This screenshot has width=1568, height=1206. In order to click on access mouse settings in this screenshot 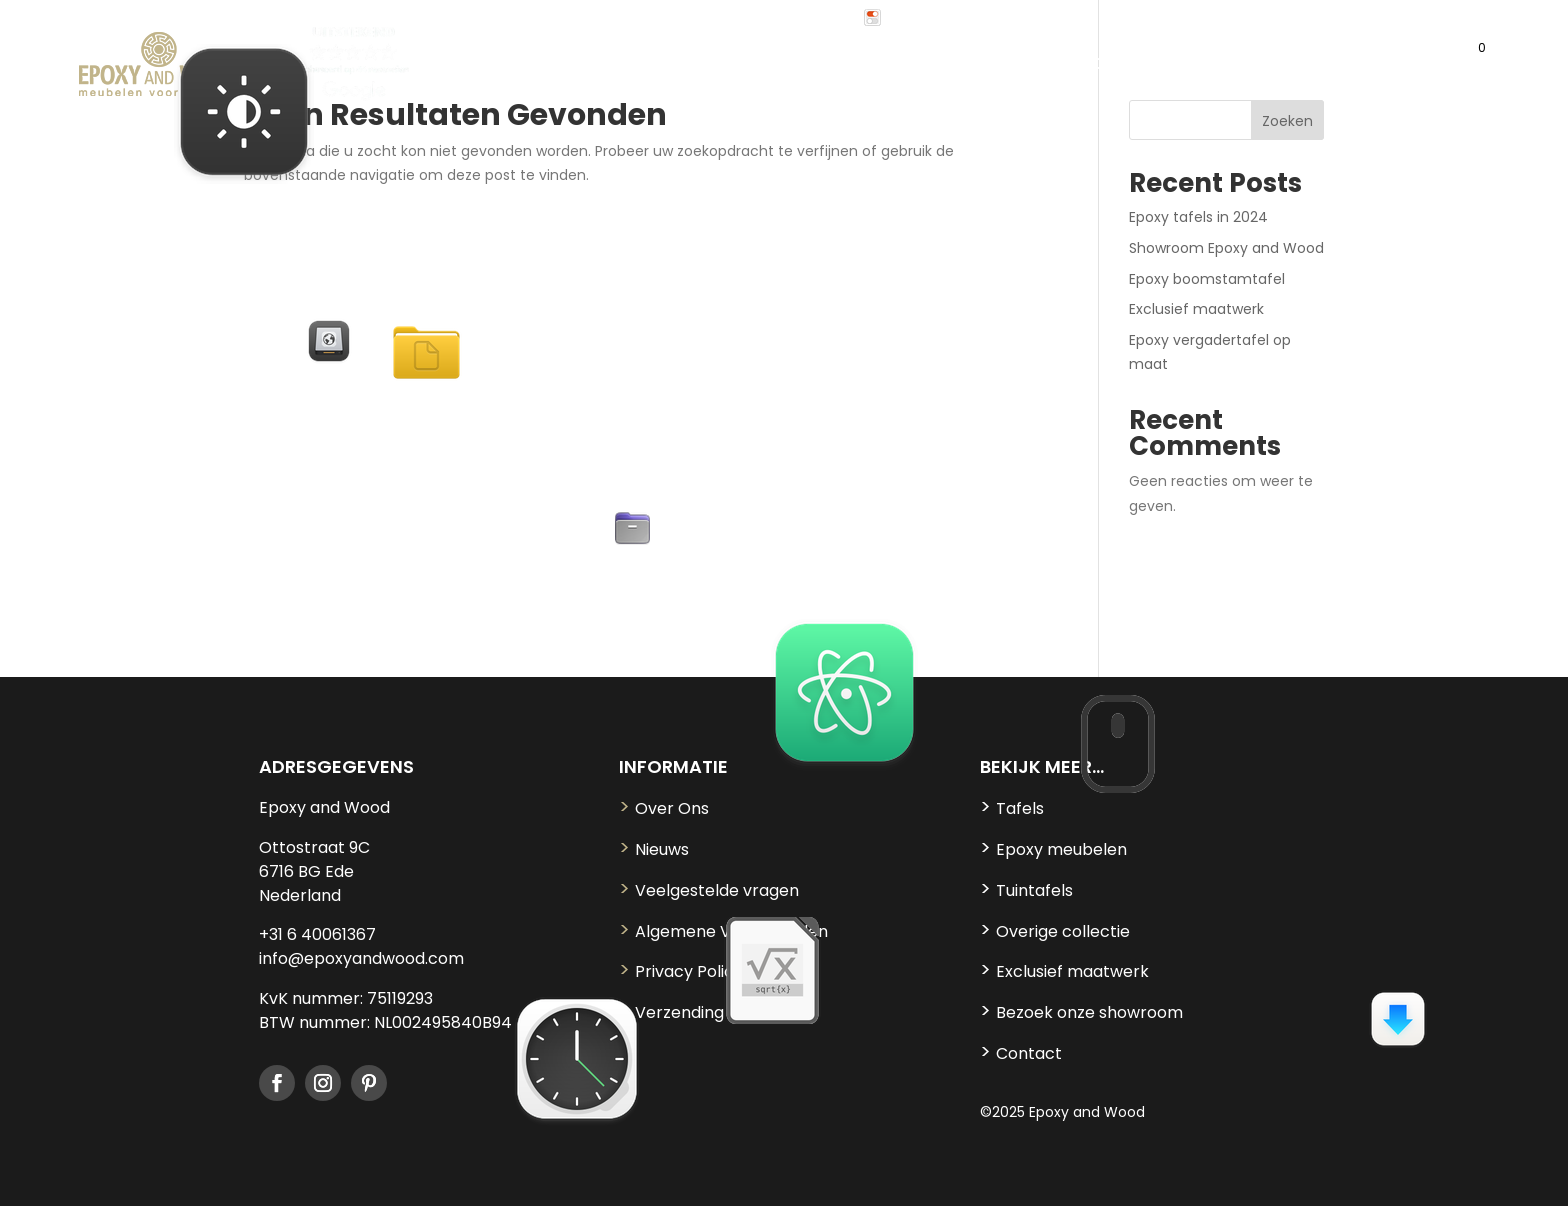, I will do `click(1118, 744)`.